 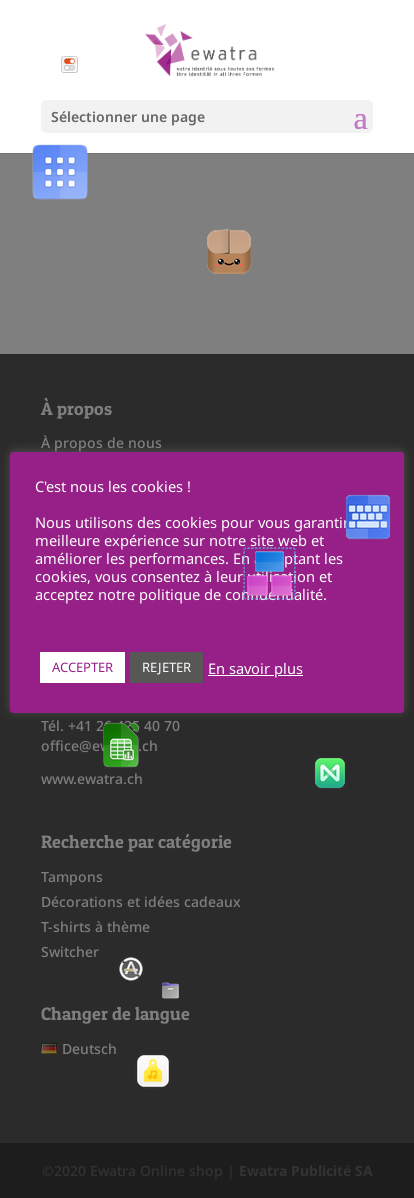 I want to click on check for available software updates, so click(x=131, y=969).